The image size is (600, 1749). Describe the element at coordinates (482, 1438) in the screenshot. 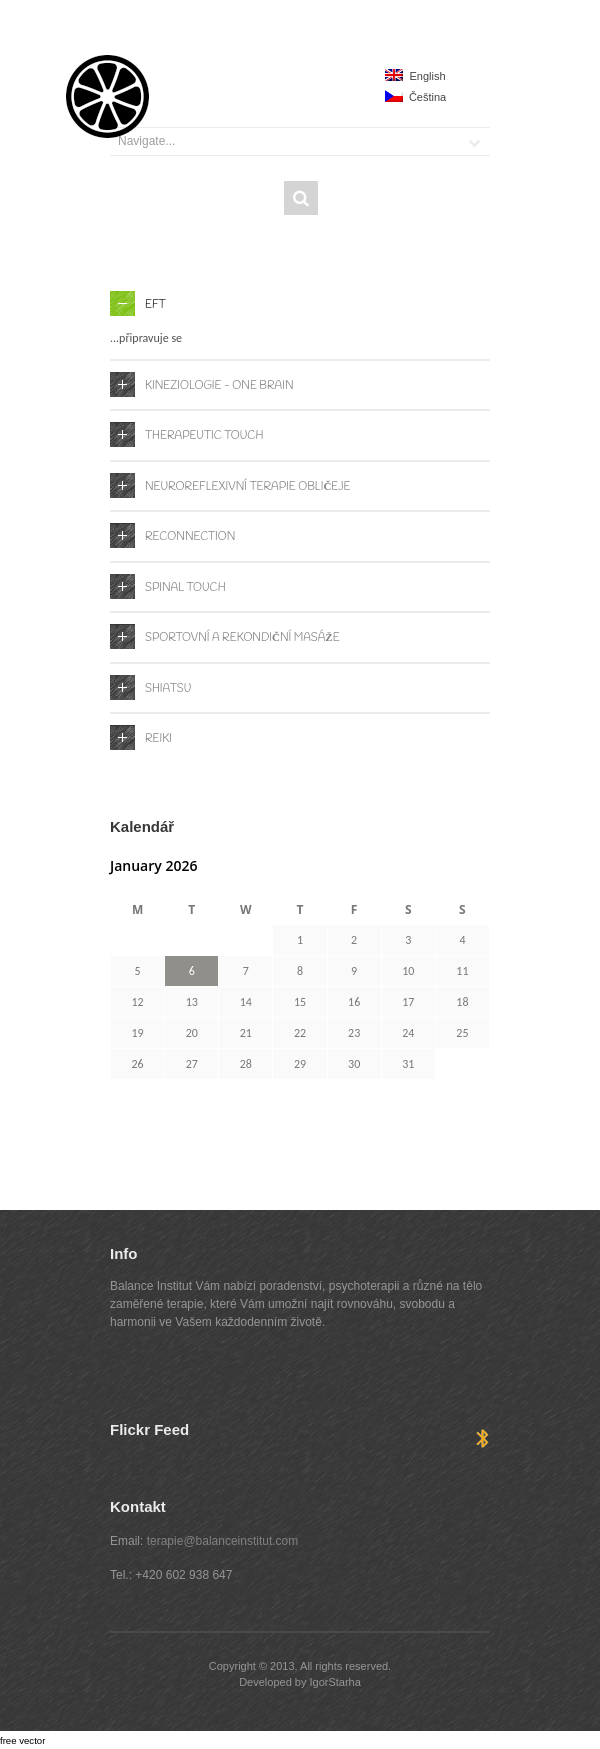

I see `toggle bluetooth connectivity on or off` at that location.